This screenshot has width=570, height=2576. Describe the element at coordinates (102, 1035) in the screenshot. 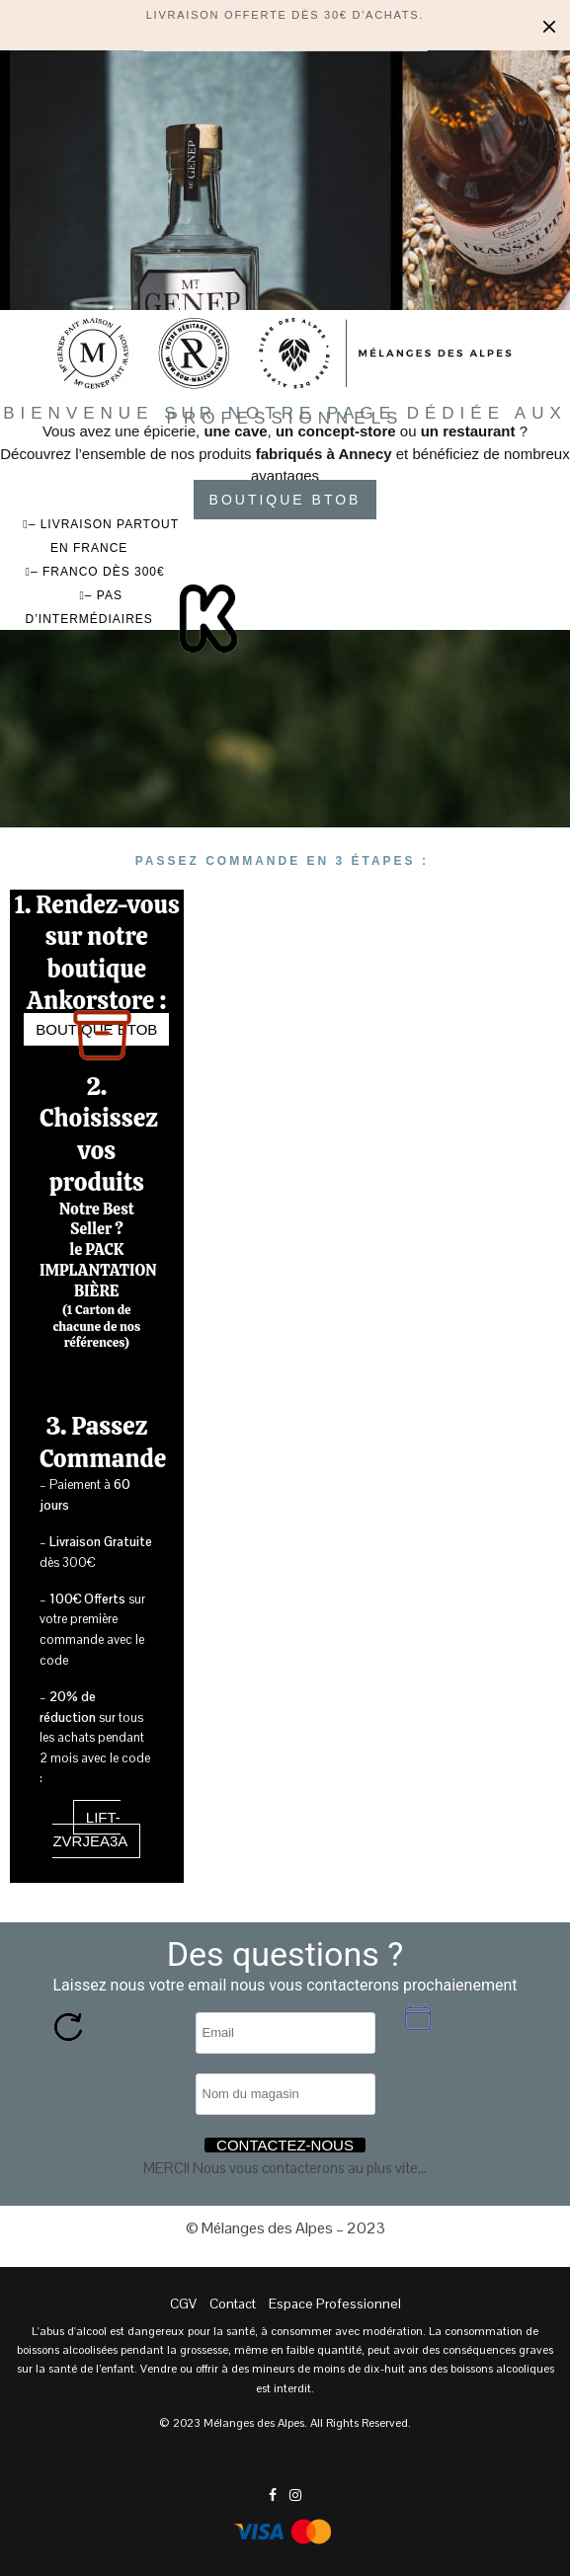

I see `access archived items` at that location.